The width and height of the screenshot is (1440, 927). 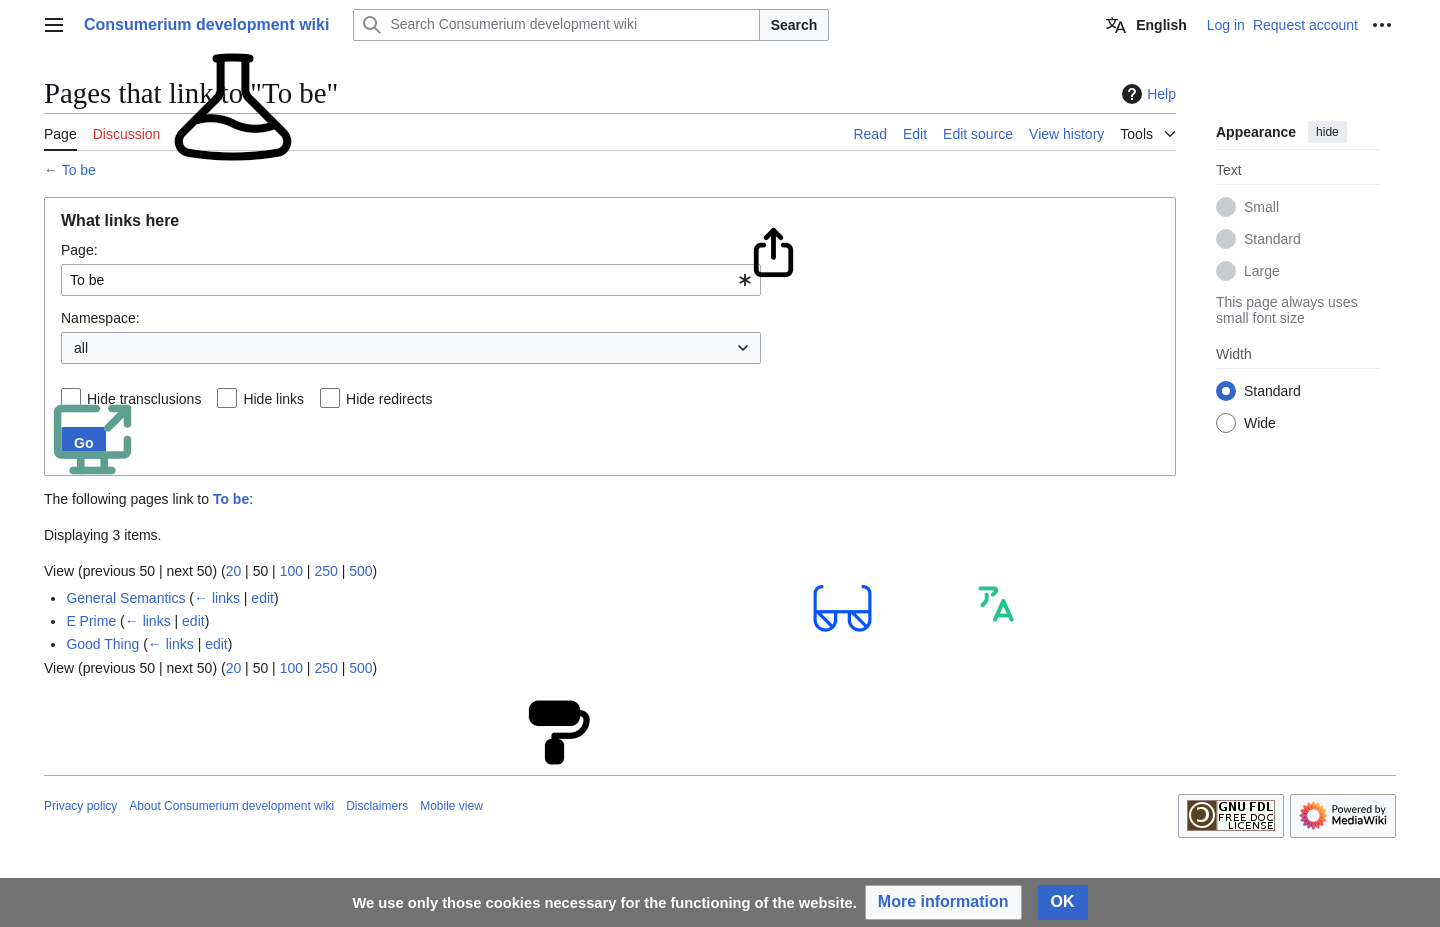 What do you see at coordinates (554, 732) in the screenshot?
I see `access painting or drawing tools` at bounding box center [554, 732].